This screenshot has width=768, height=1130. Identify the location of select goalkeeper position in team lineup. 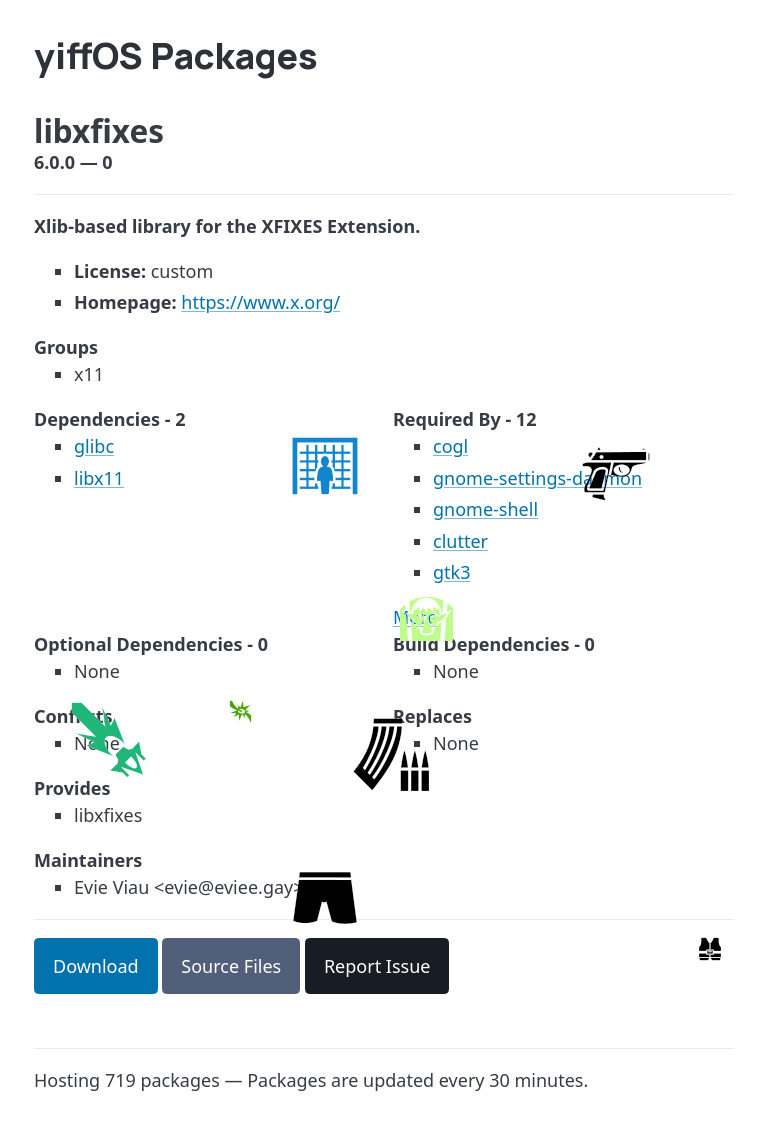
(325, 462).